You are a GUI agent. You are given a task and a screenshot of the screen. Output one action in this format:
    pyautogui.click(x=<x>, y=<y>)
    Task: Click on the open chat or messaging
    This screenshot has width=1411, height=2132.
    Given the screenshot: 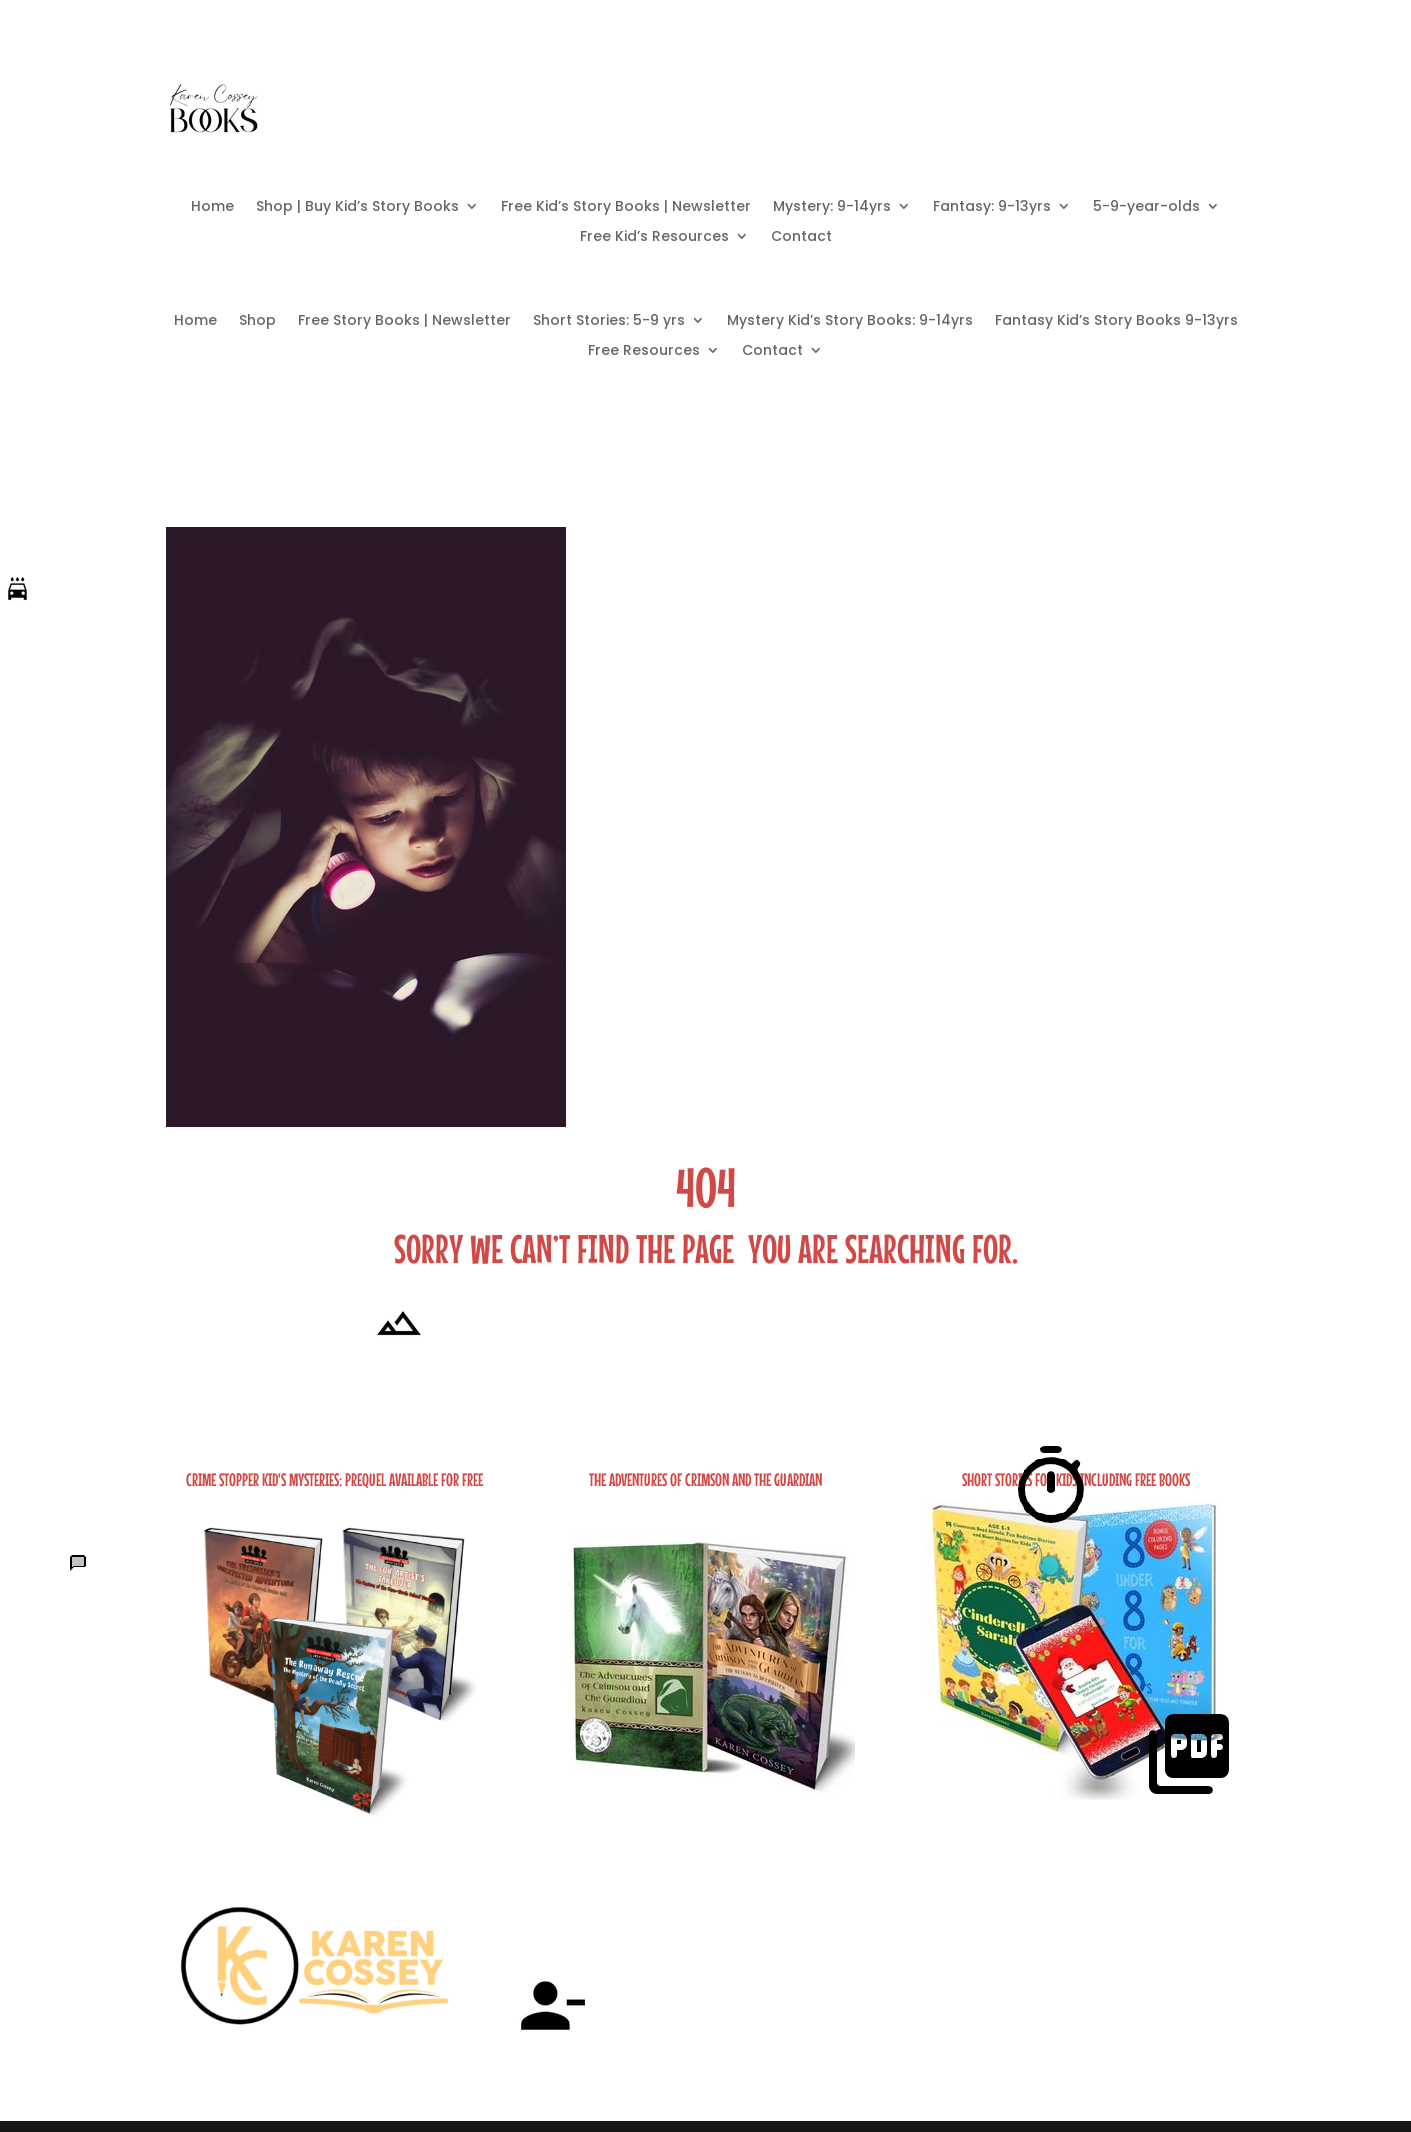 What is the action you would take?
    pyautogui.click(x=78, y=1563)
    